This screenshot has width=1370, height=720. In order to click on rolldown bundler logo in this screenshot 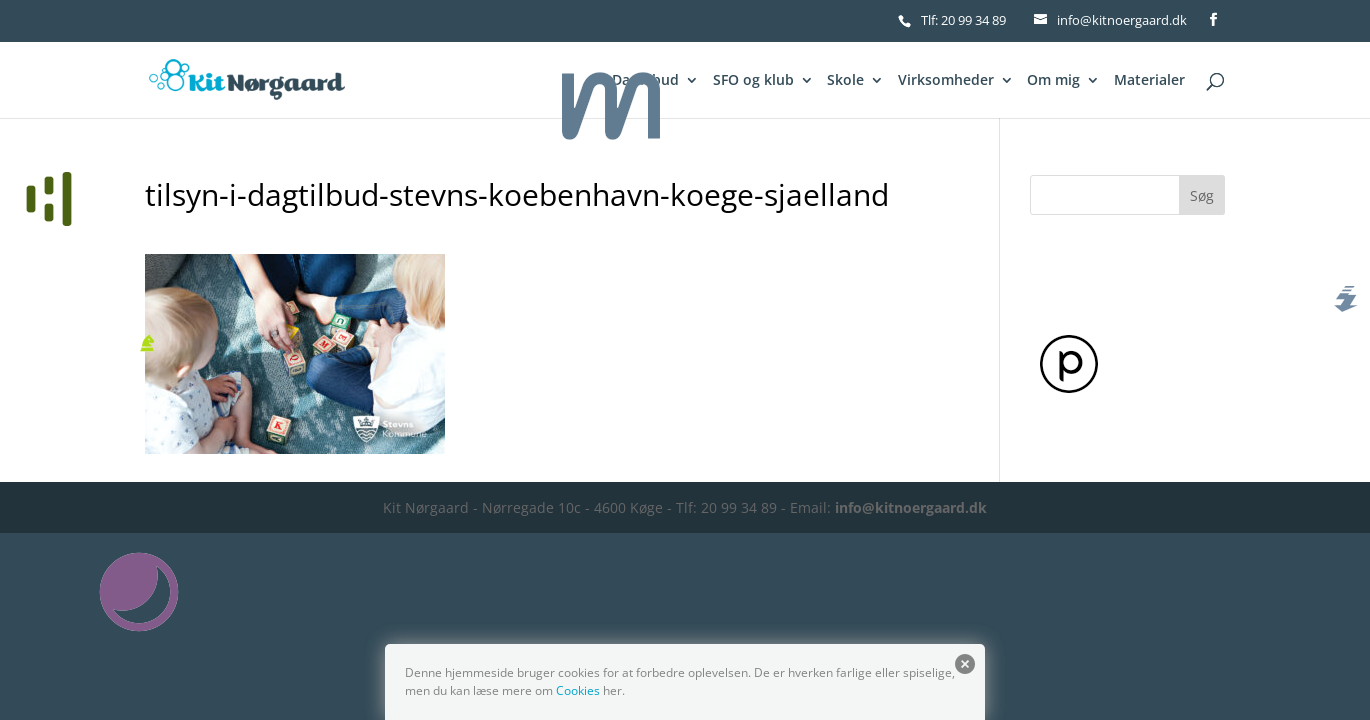, I will do `click(1346, 299)`.